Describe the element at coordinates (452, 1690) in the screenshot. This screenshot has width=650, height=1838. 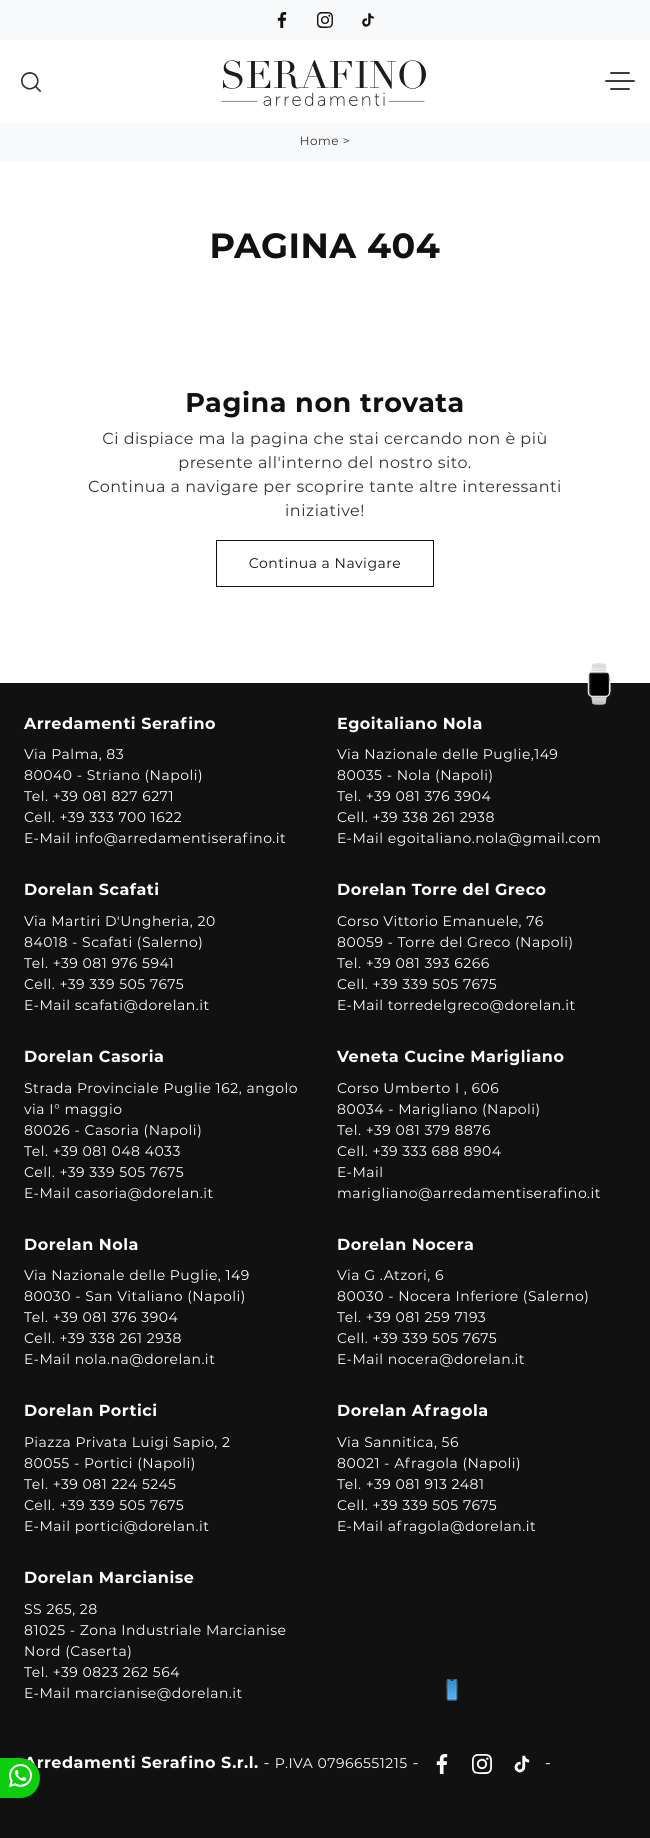
I see `indicates a connected iPhone 14 Pro device` at that location.